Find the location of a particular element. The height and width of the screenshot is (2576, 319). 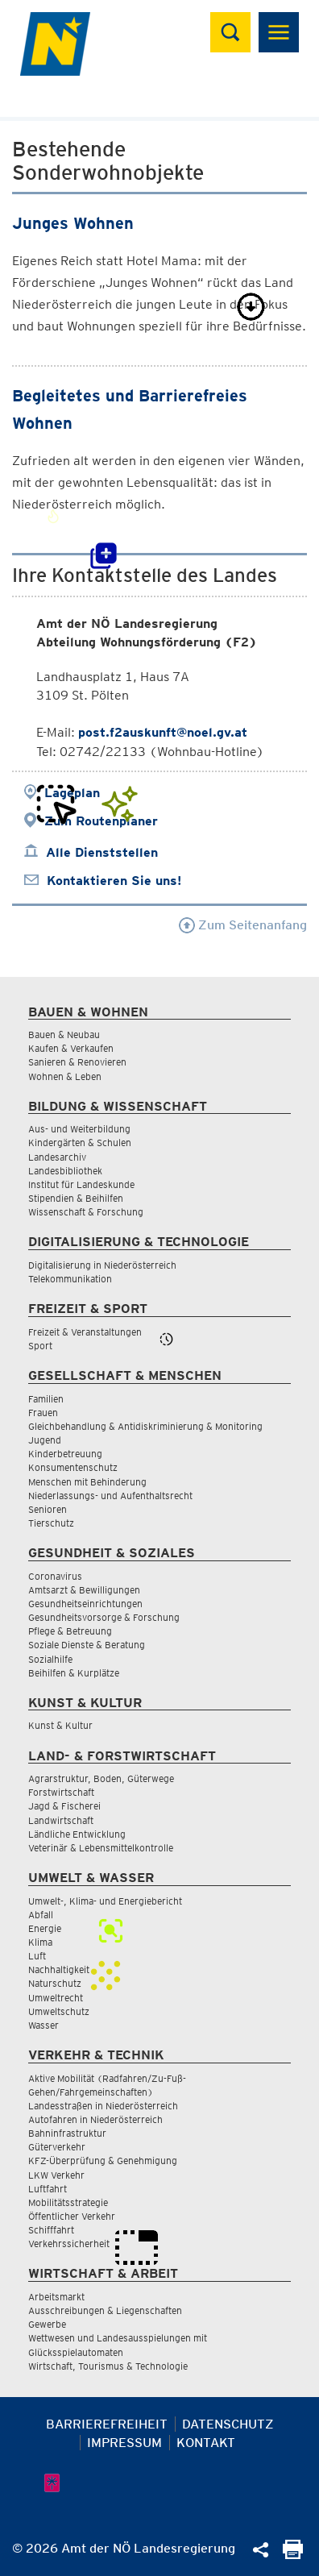

adjust image grain or noise settings is located at coordinates (106, 1976).